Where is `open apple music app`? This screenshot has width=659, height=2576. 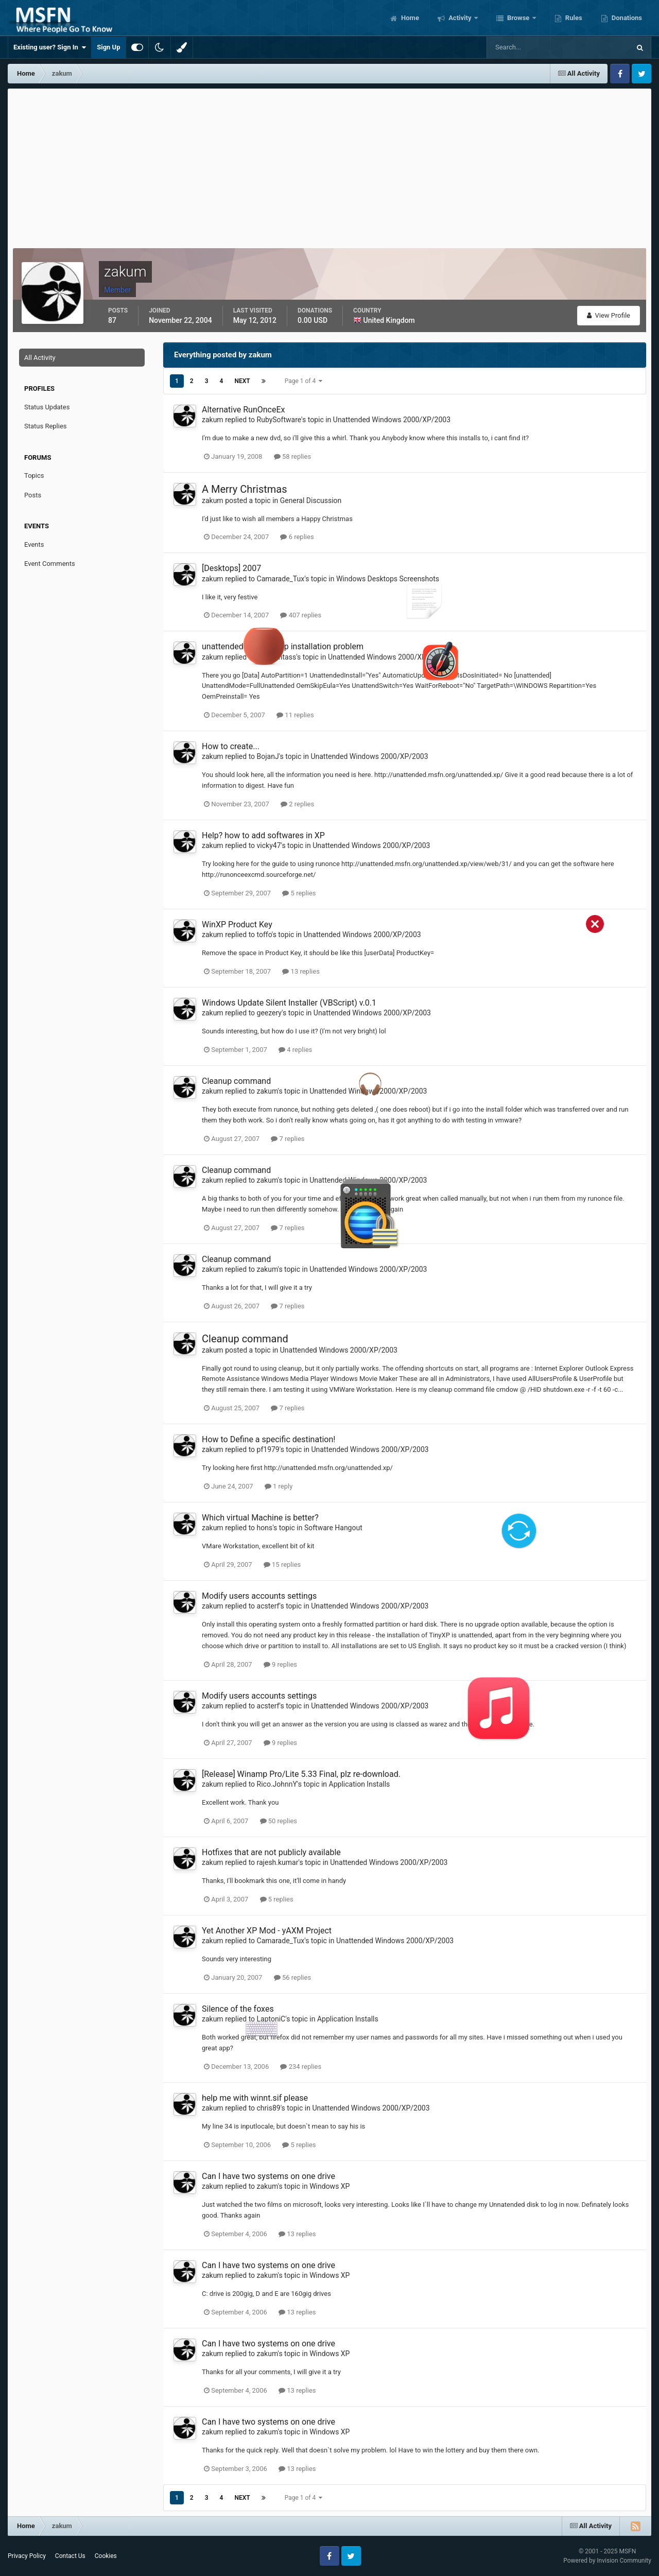 open apple music app is located at coordinates (498, 1708).